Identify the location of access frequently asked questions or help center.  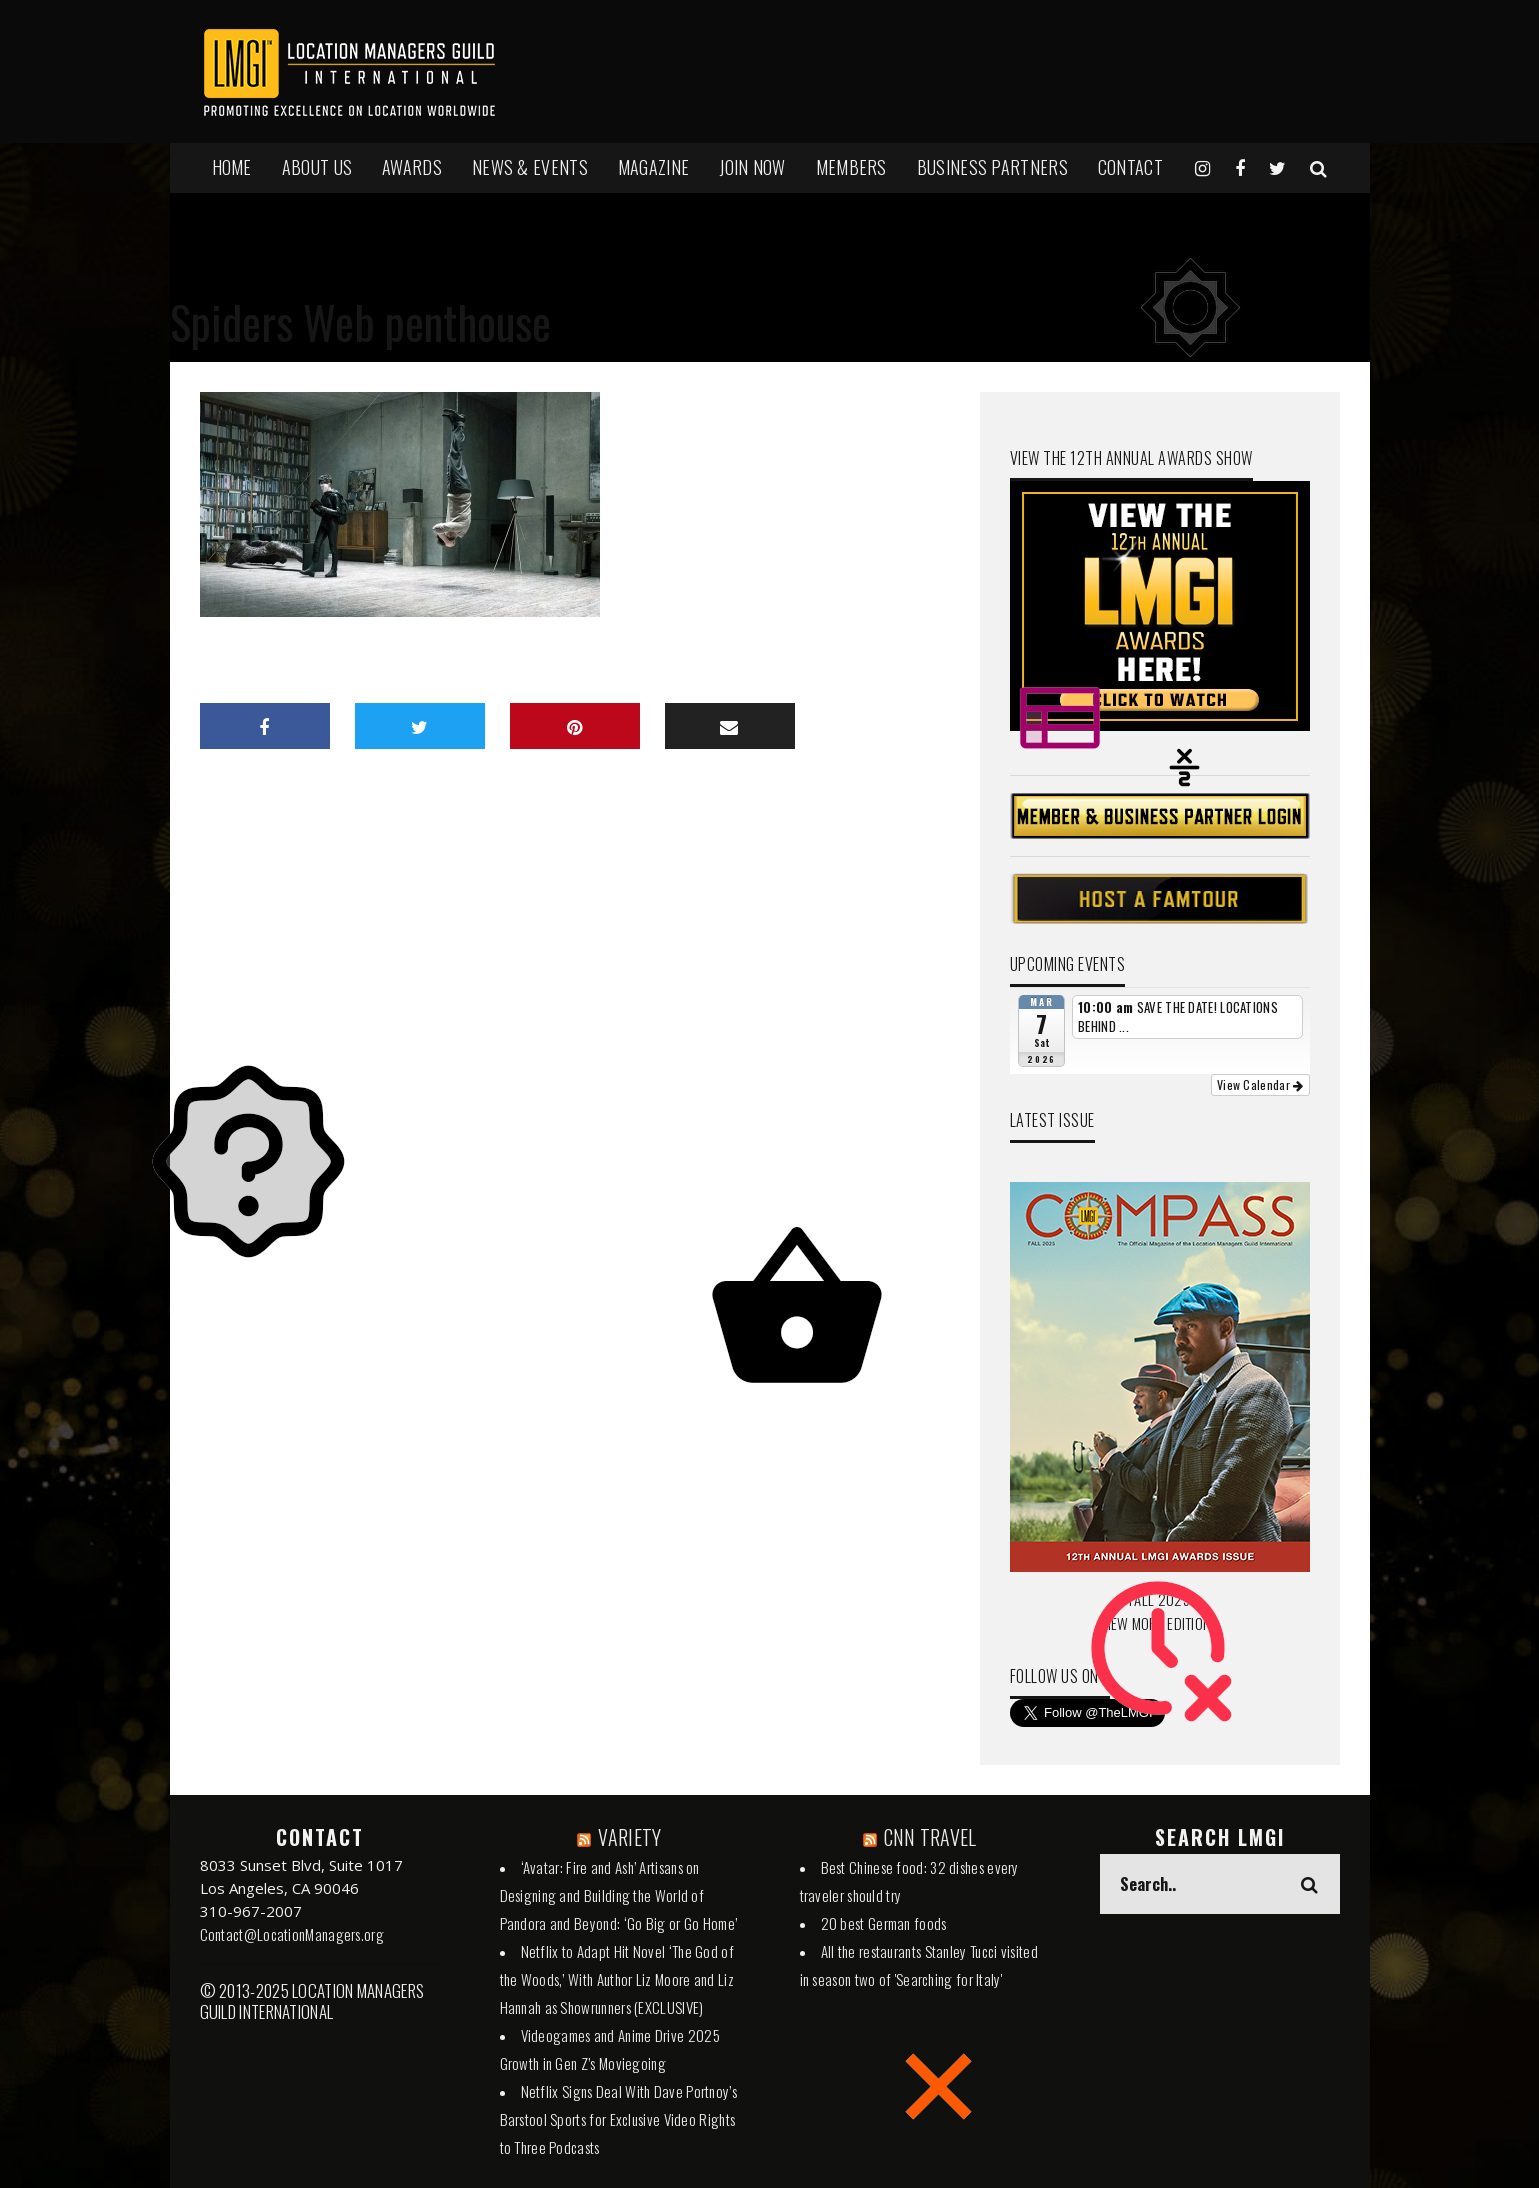
(248, 1161).